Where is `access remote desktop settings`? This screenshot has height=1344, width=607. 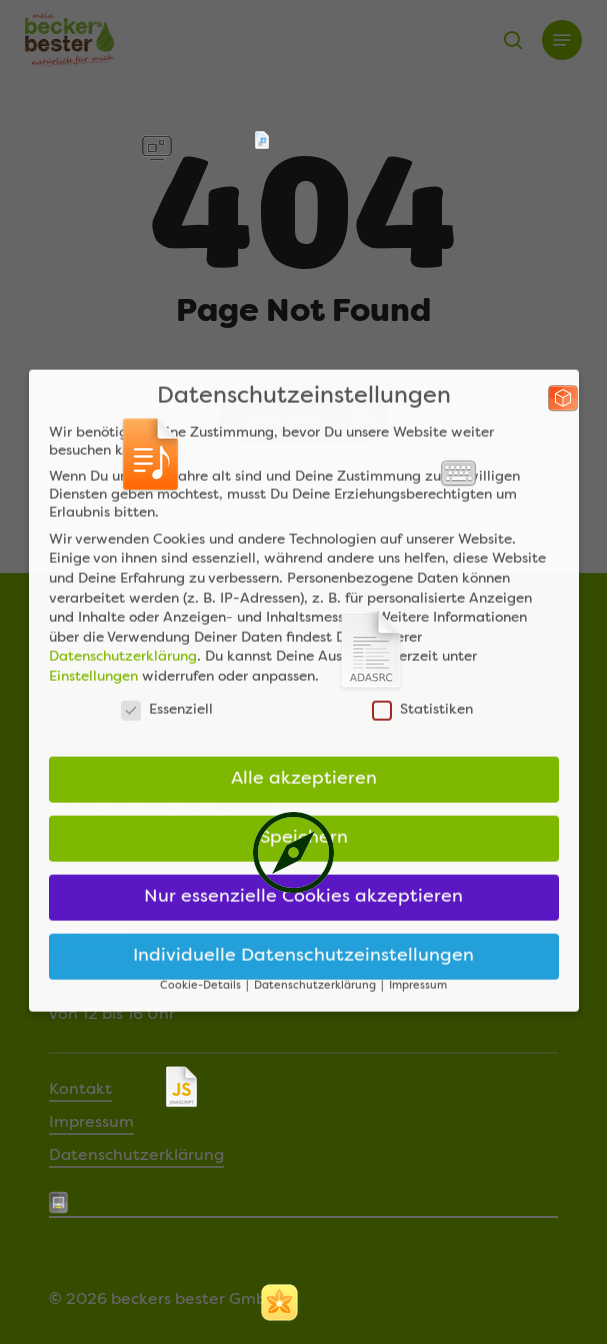
access remote desktop settings is located at coordinates (157, 147).